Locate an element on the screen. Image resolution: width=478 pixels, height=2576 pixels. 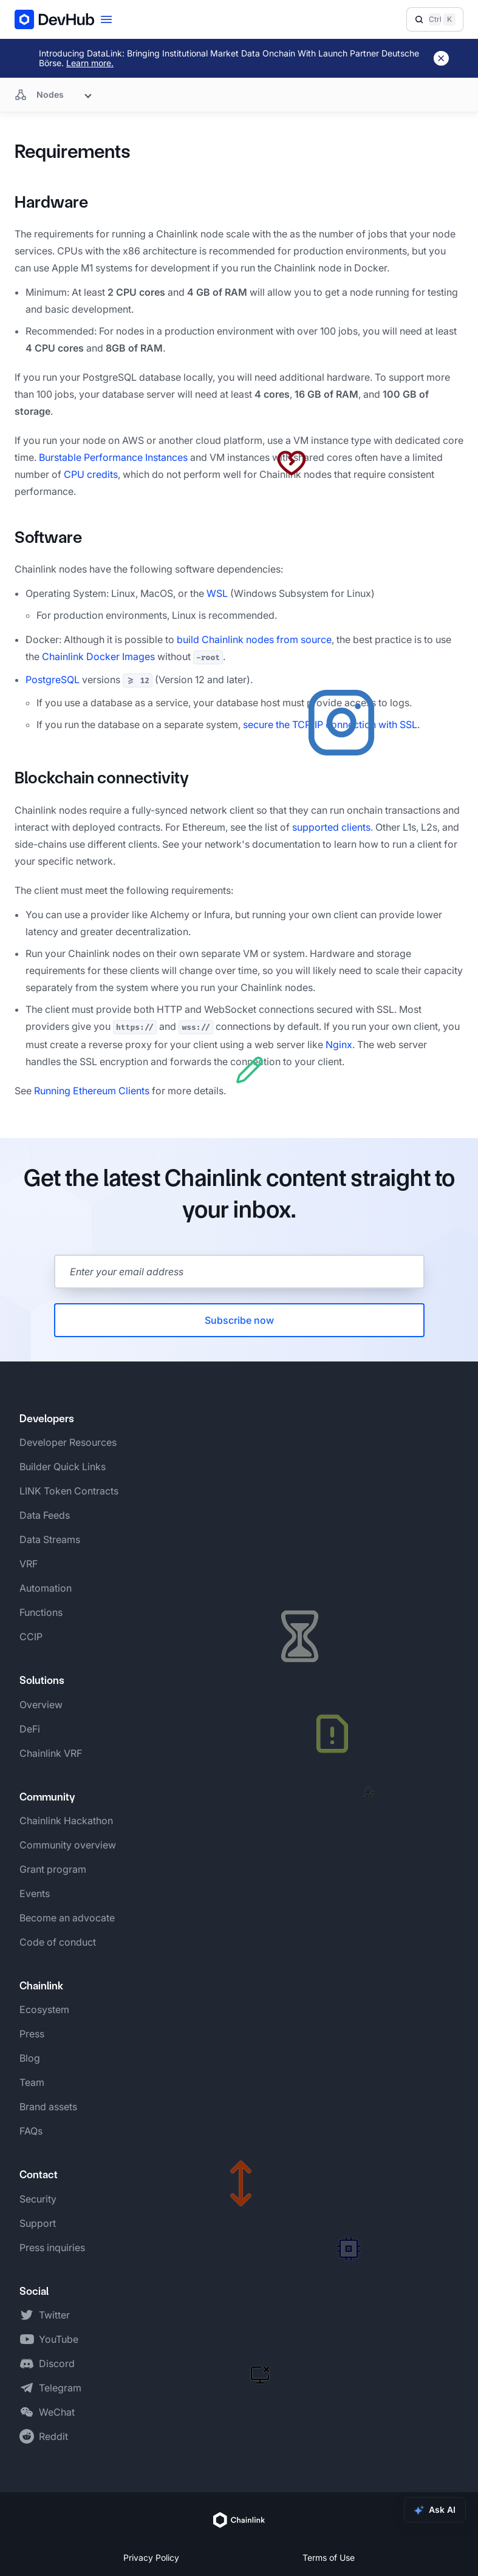
edit your profile is located at coordinates (369, 1791).